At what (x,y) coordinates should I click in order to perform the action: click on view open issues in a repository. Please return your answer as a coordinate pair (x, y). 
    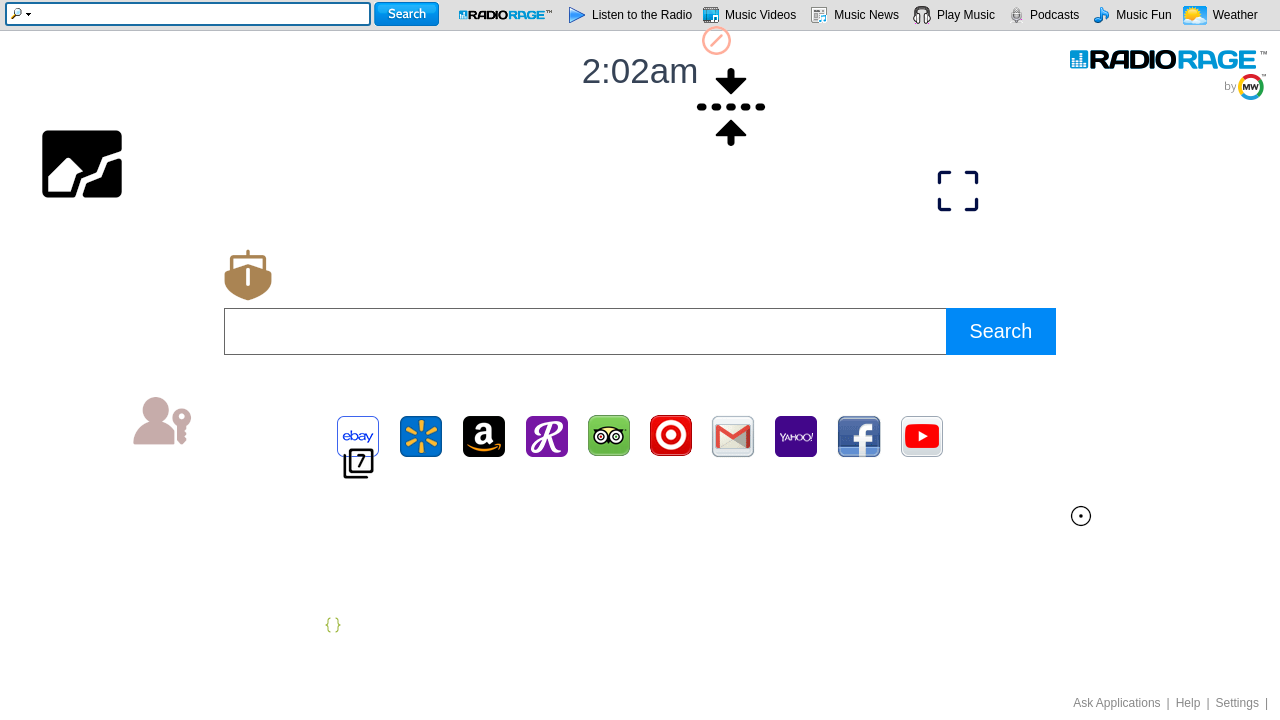
    Looking at the image, I should click on (1081, 516).